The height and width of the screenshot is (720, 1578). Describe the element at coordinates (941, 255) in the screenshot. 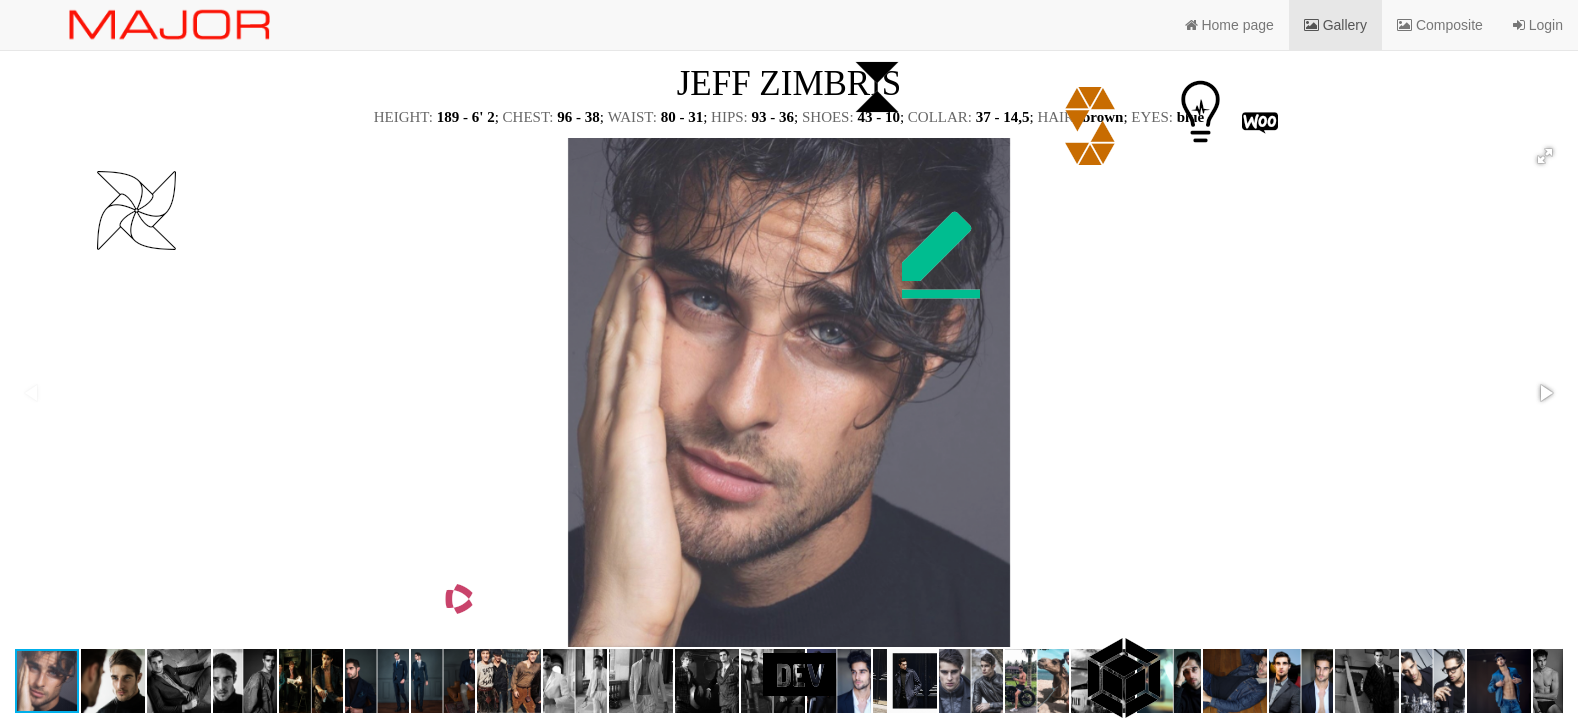

I see `edit content or settings` at that location.